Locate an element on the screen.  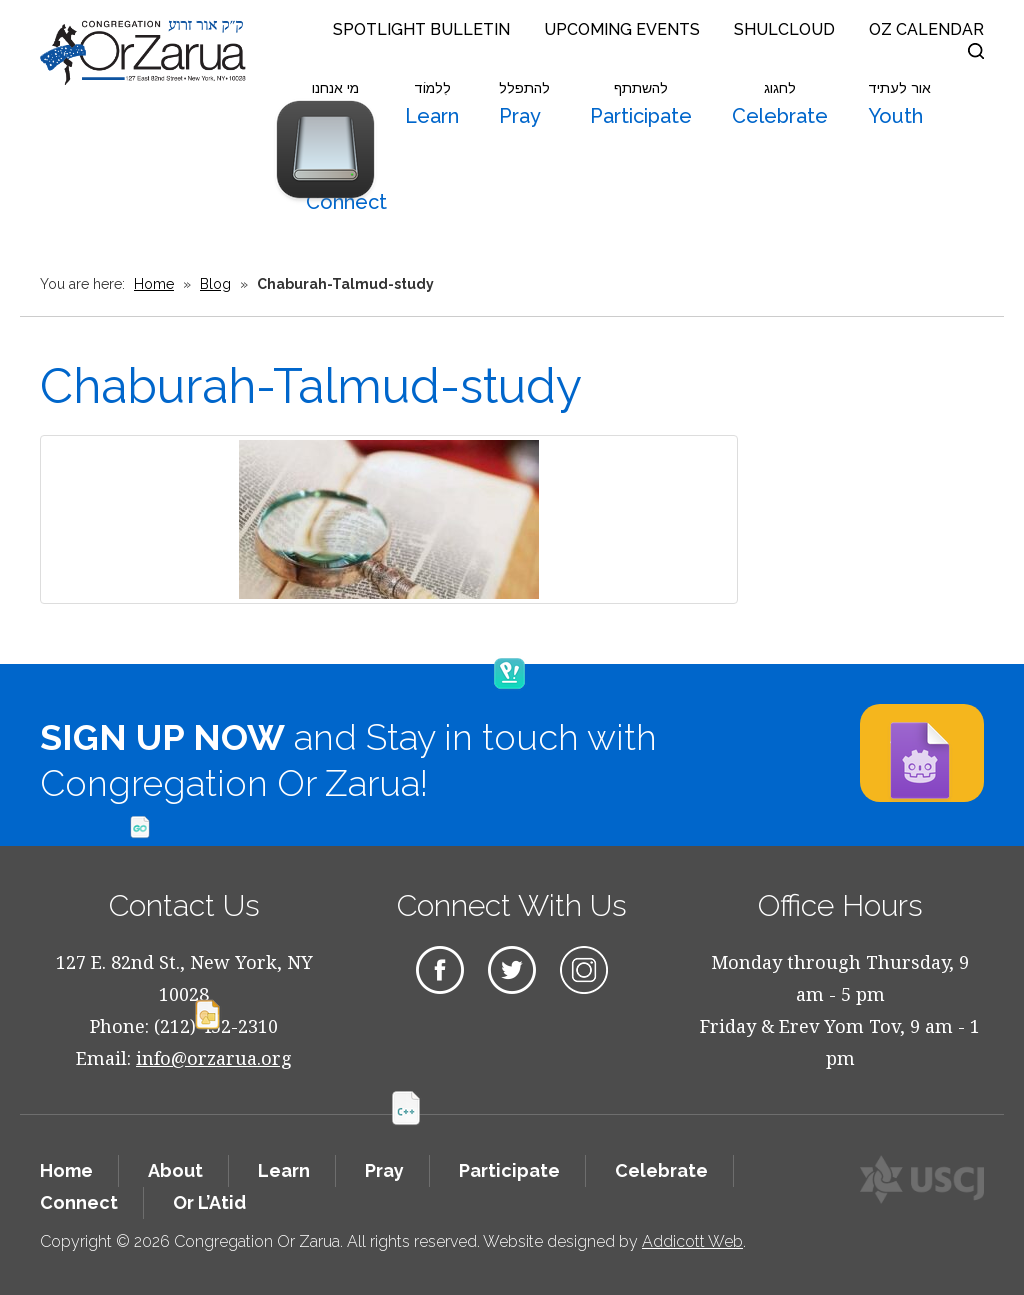
a libreoffice draw document file is located at coordinates (207, 1014).